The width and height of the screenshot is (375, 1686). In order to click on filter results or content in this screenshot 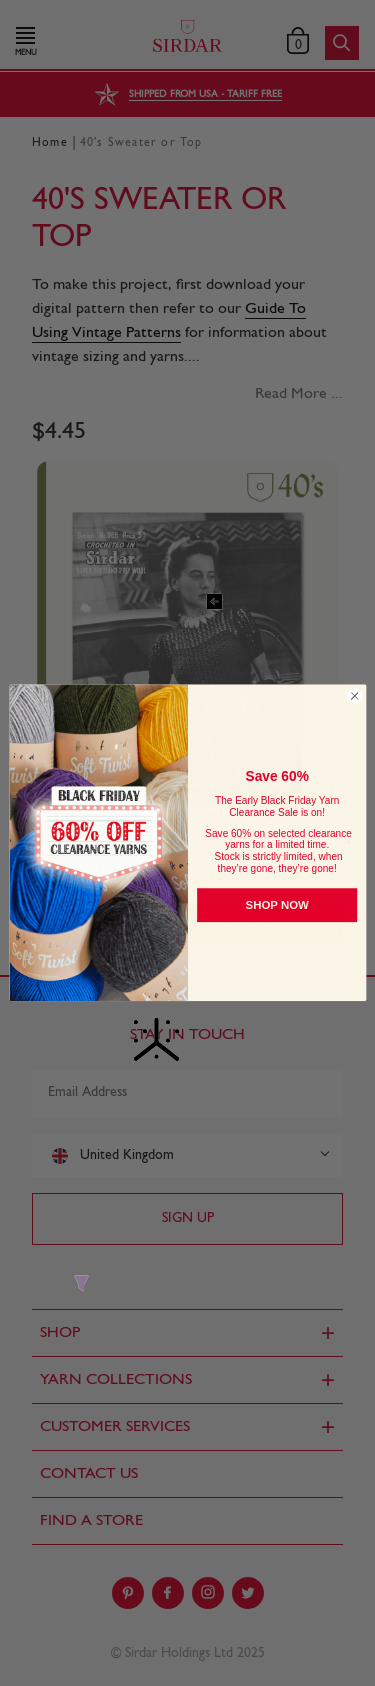, I will do `click(81, 1282)`.